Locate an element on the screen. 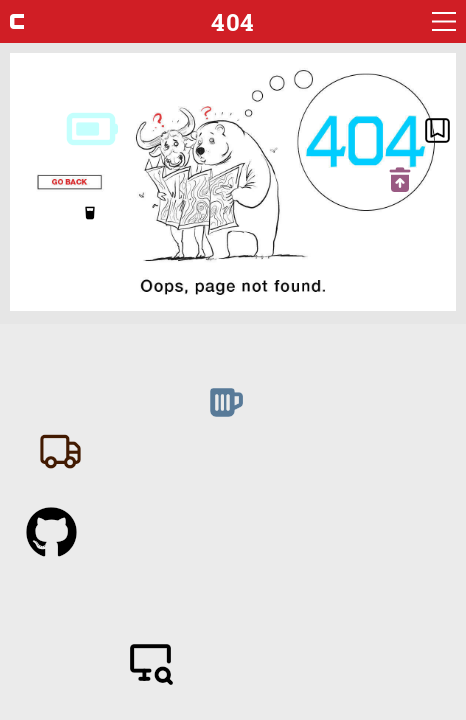 The image size is (466, 720). search files on desktop computer is located at coordinates (150, 662).